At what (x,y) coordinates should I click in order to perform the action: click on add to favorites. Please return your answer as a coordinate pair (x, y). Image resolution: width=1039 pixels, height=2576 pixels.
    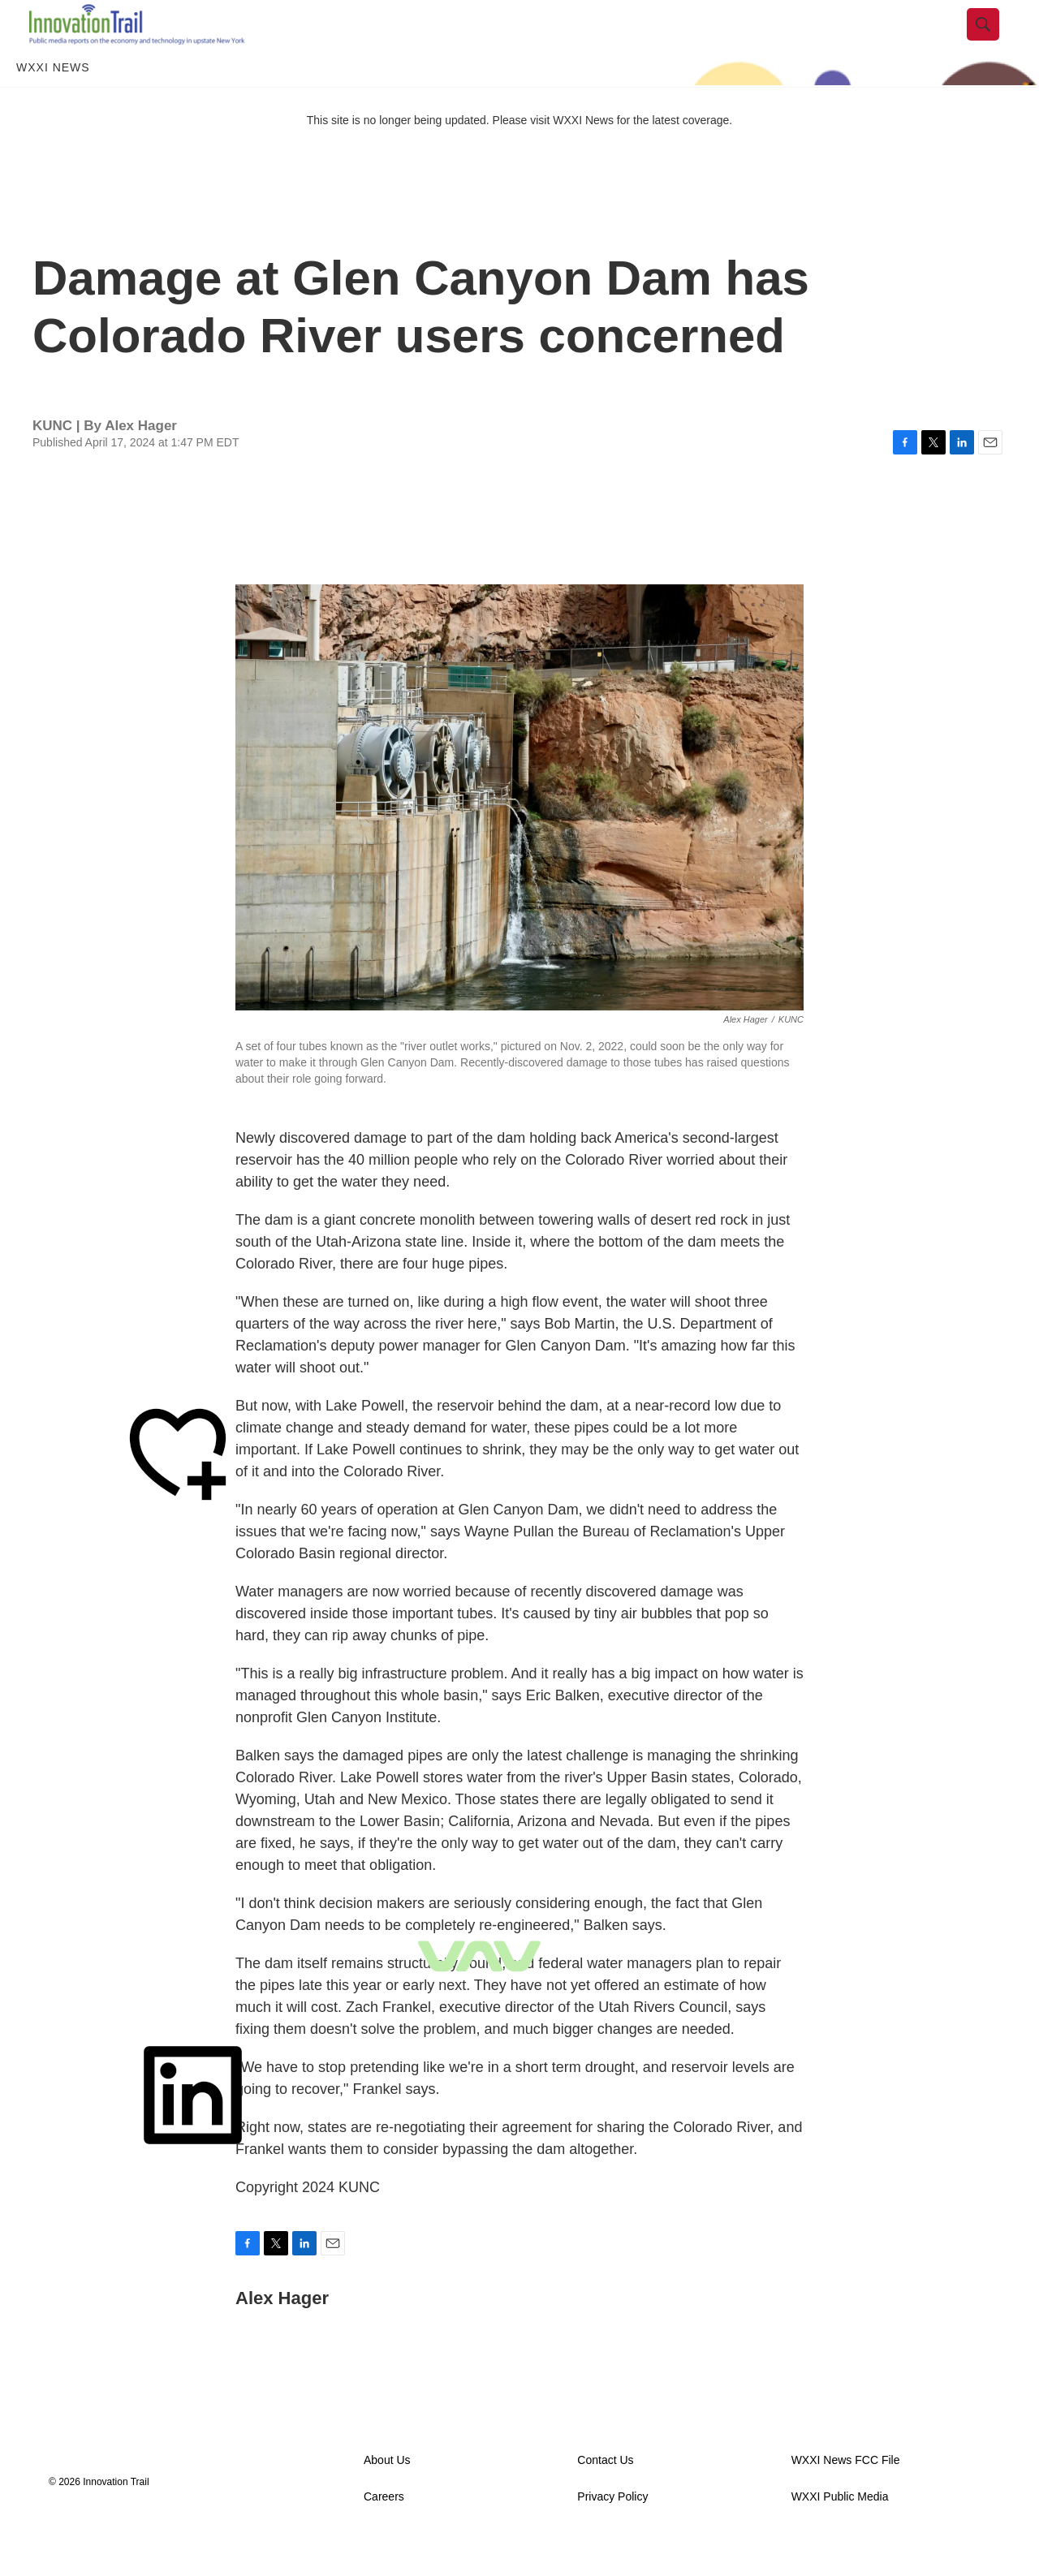
    Looking at the image, I should click on (178, 1452).